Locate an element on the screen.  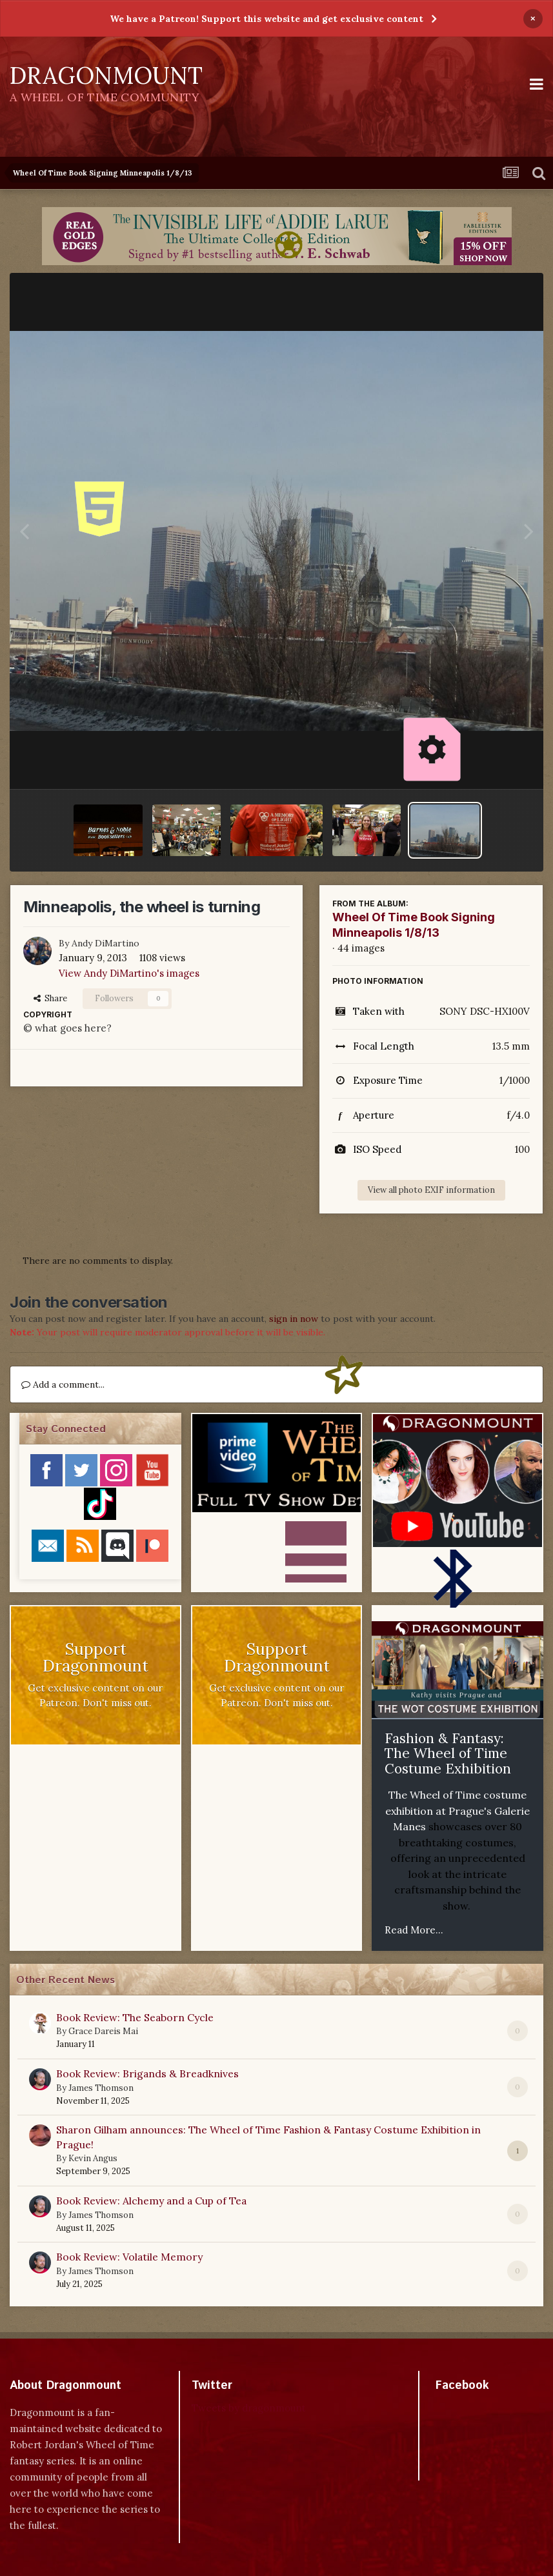
indicates HTML5 technology or web development is located at coordinates (99, 509).